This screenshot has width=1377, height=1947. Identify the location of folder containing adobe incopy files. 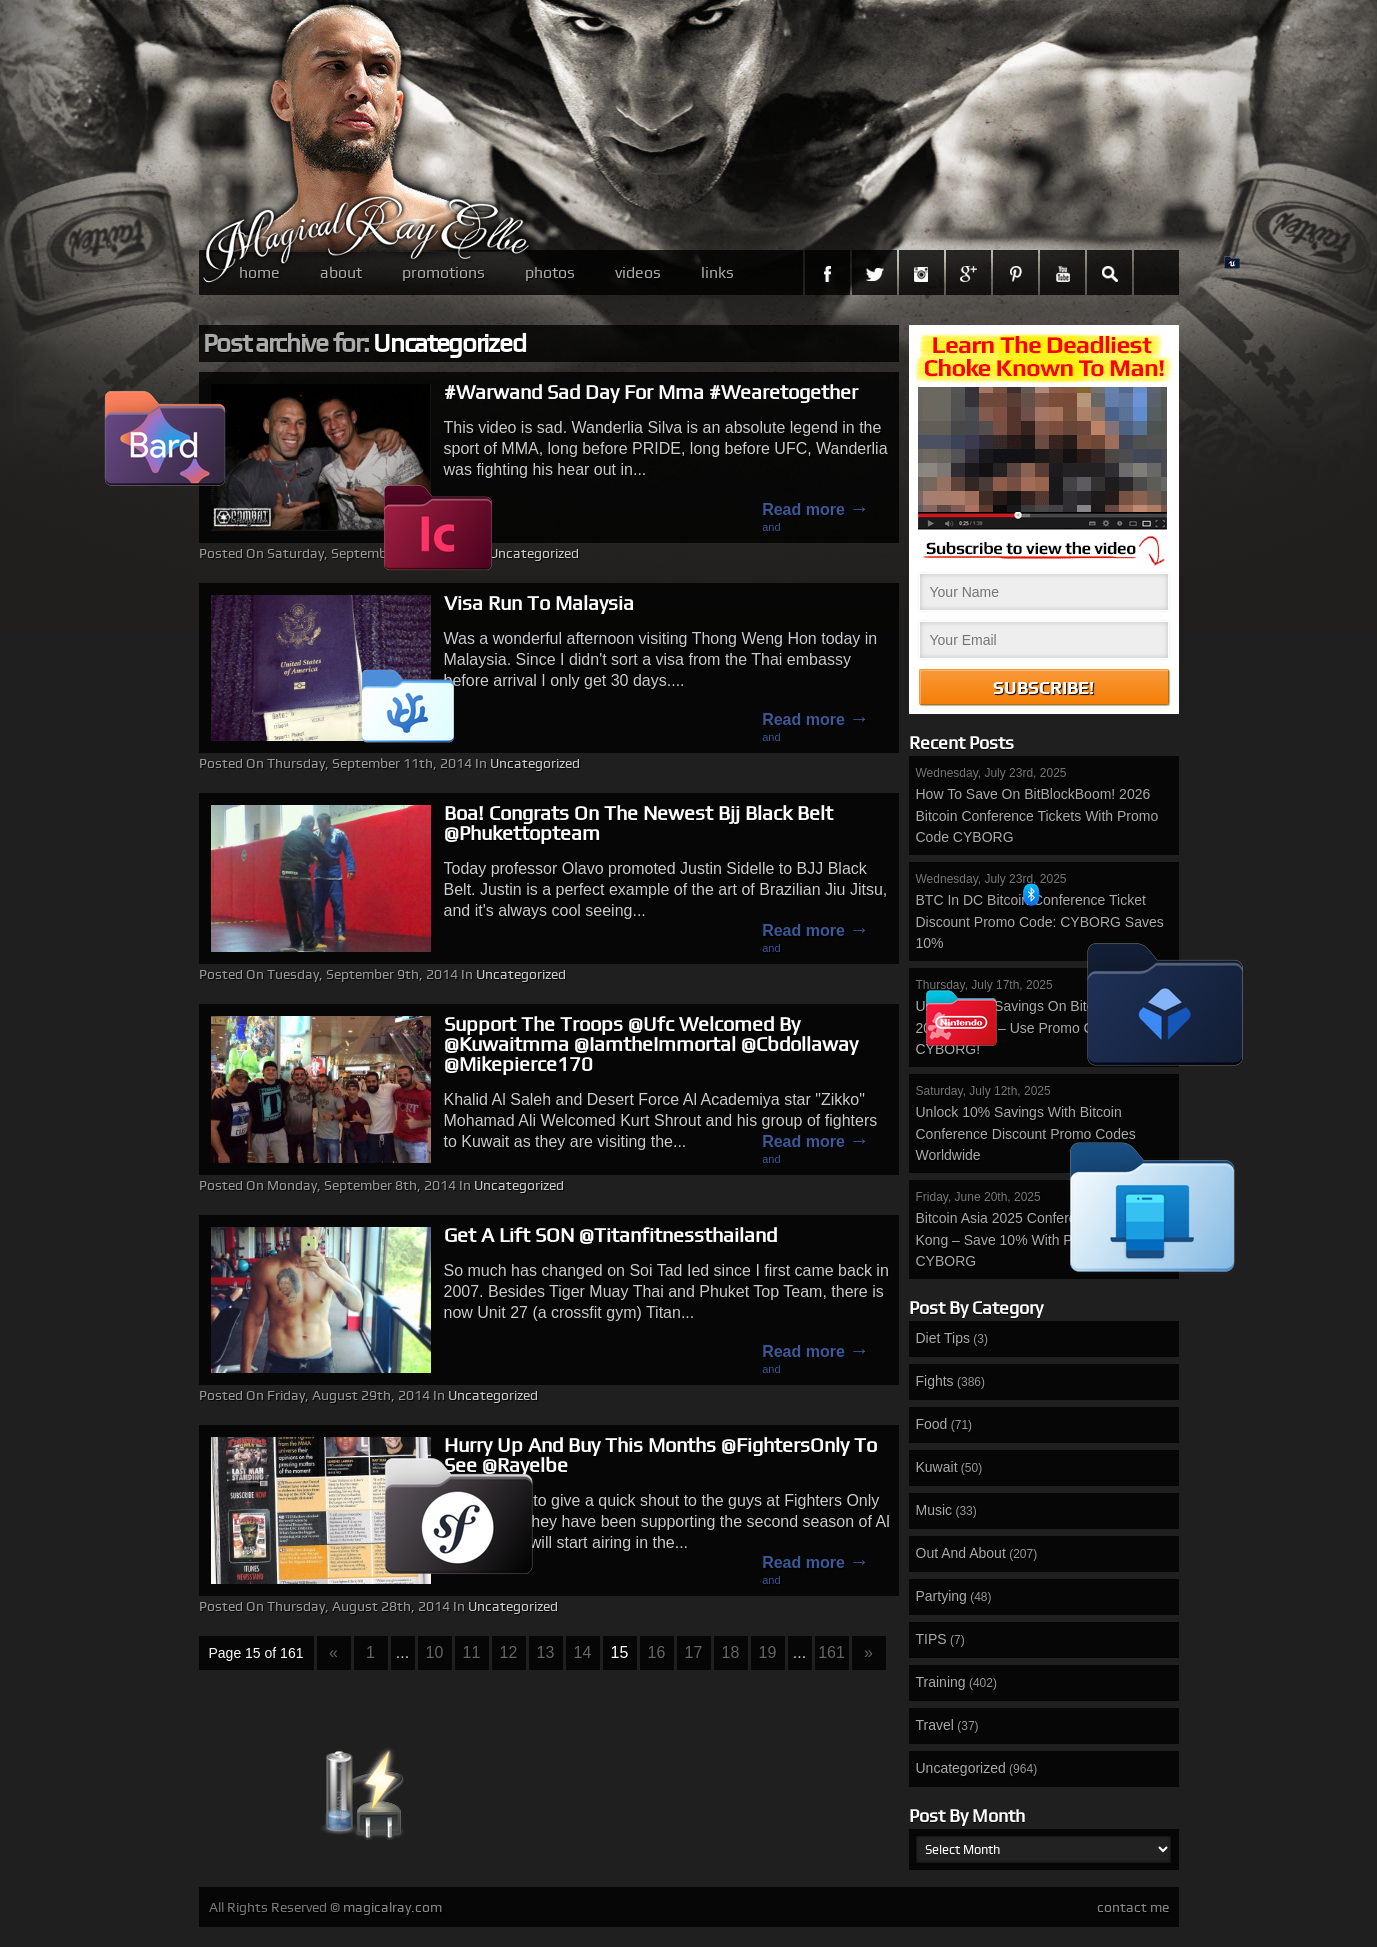
(437, 530).